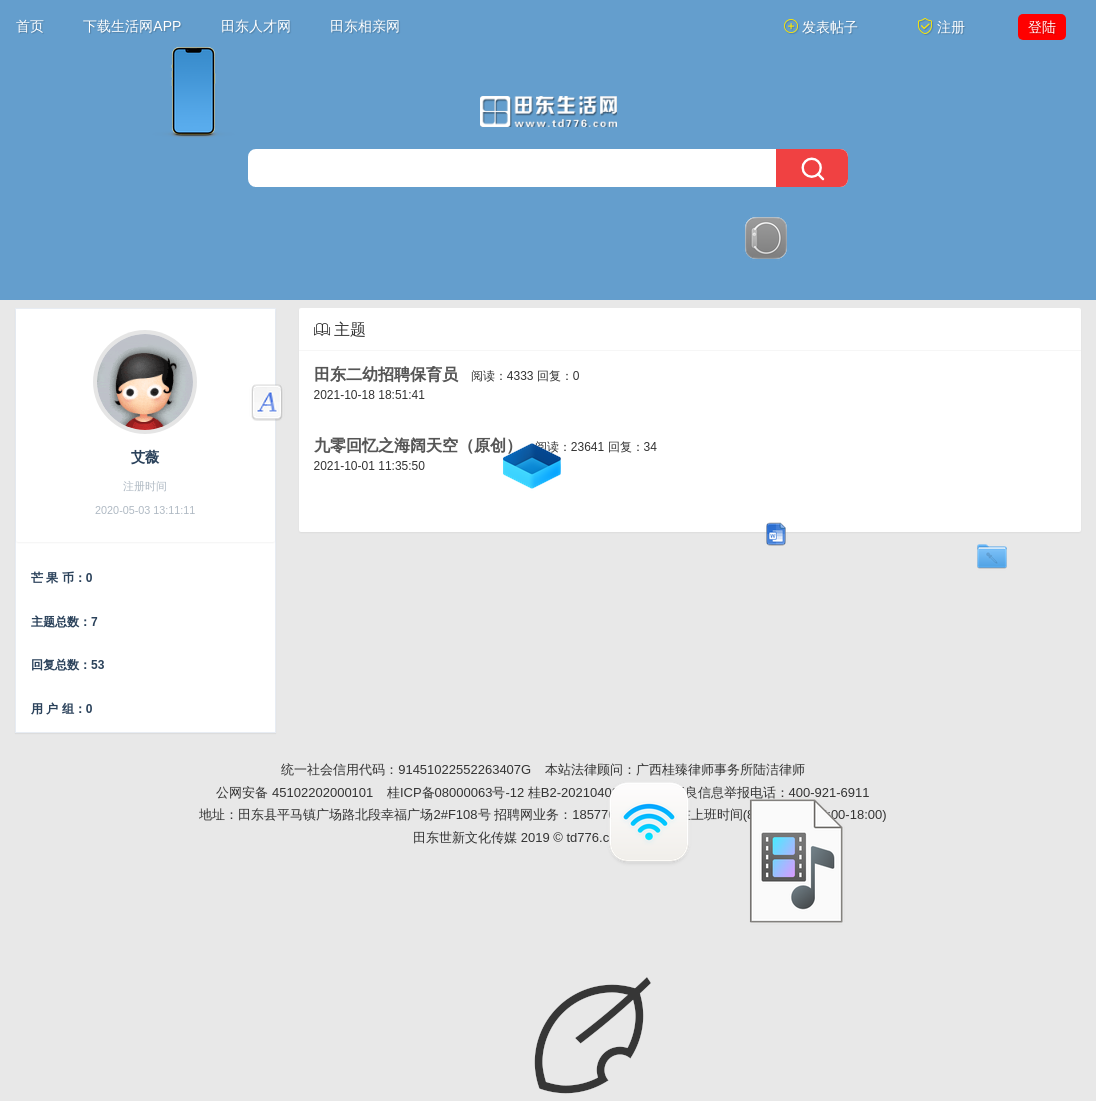  Describe the element at coordinates (776, 534) in the screenshot. I see `open a microsoft word document` at that location.